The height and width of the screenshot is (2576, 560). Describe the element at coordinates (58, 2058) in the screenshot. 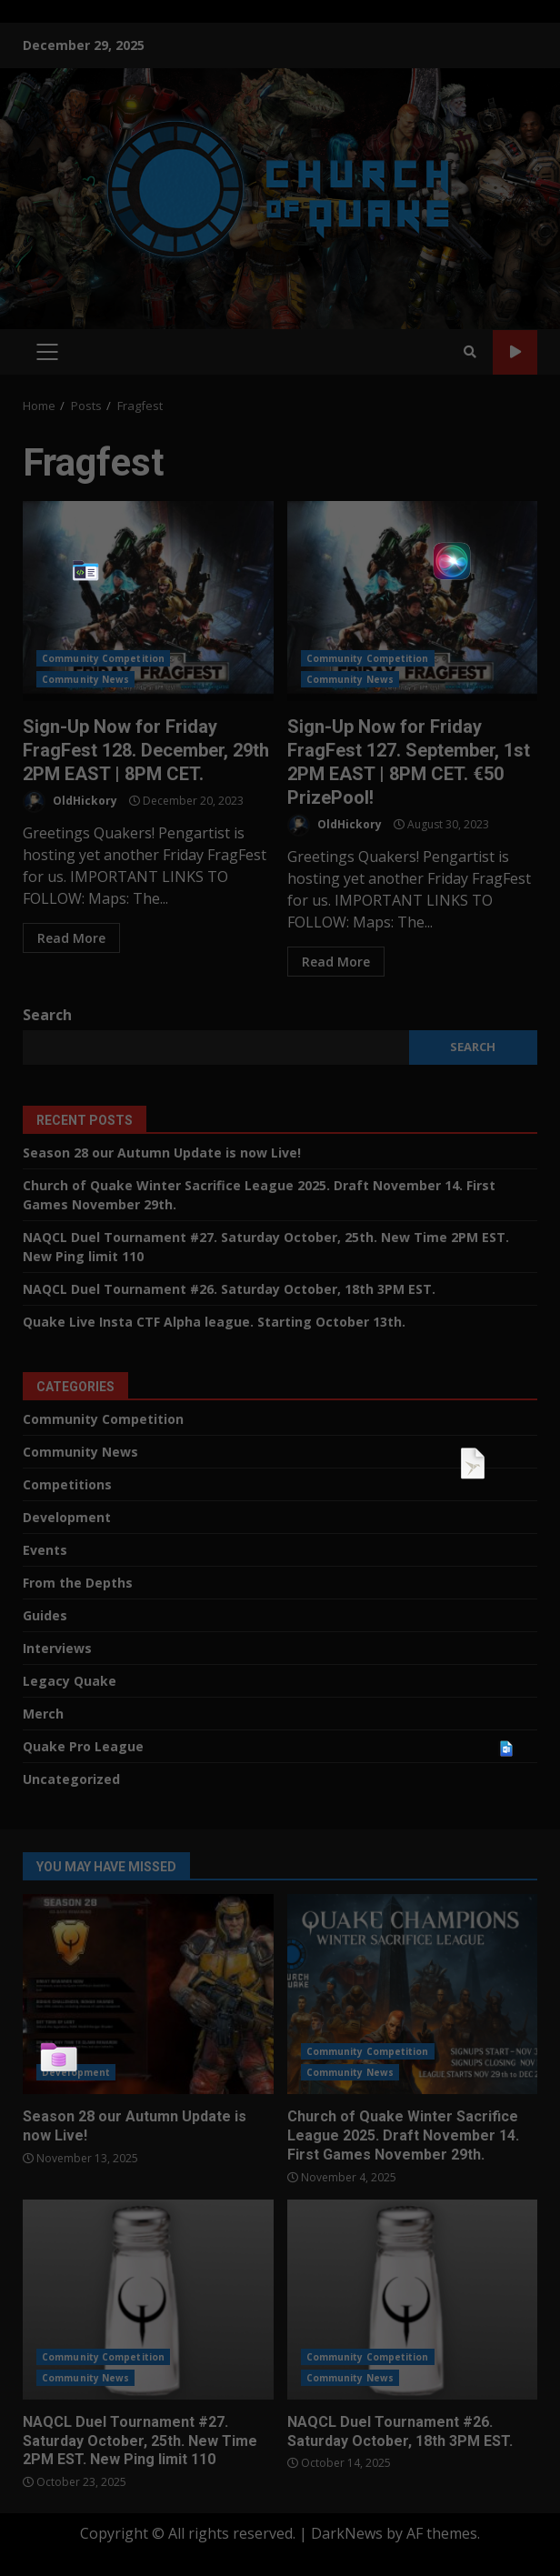

I see `open folder containing LibreOffice Base database files` at that location.